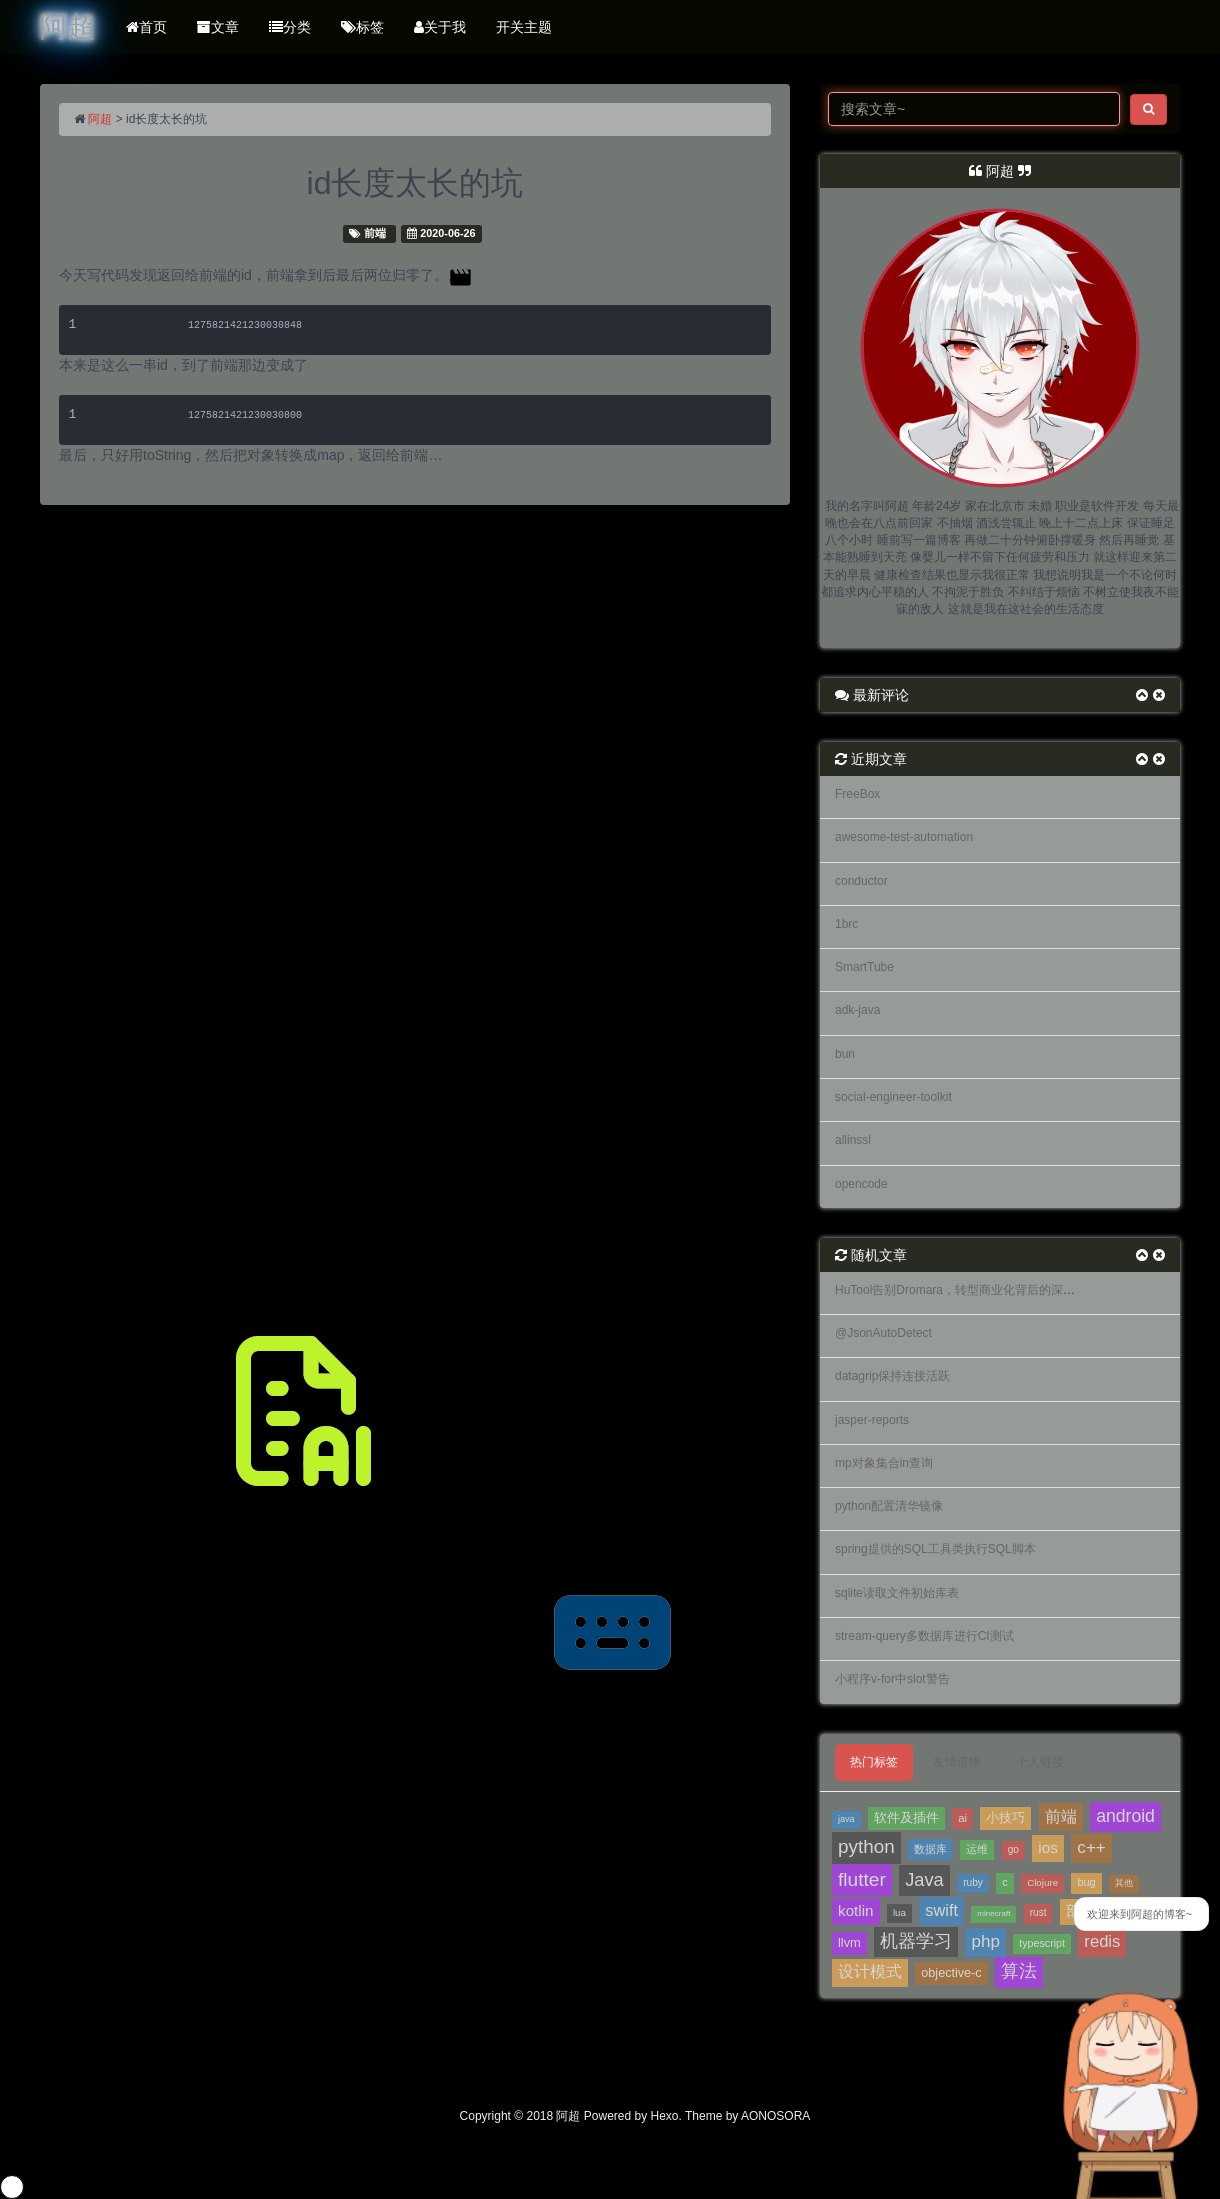 Image resolution: width=1220 pixels, height=2199 pixels. Describe the element at coordinates (612, 1632) in the screenshot. I see `open the on-screen keyboard` at that location.